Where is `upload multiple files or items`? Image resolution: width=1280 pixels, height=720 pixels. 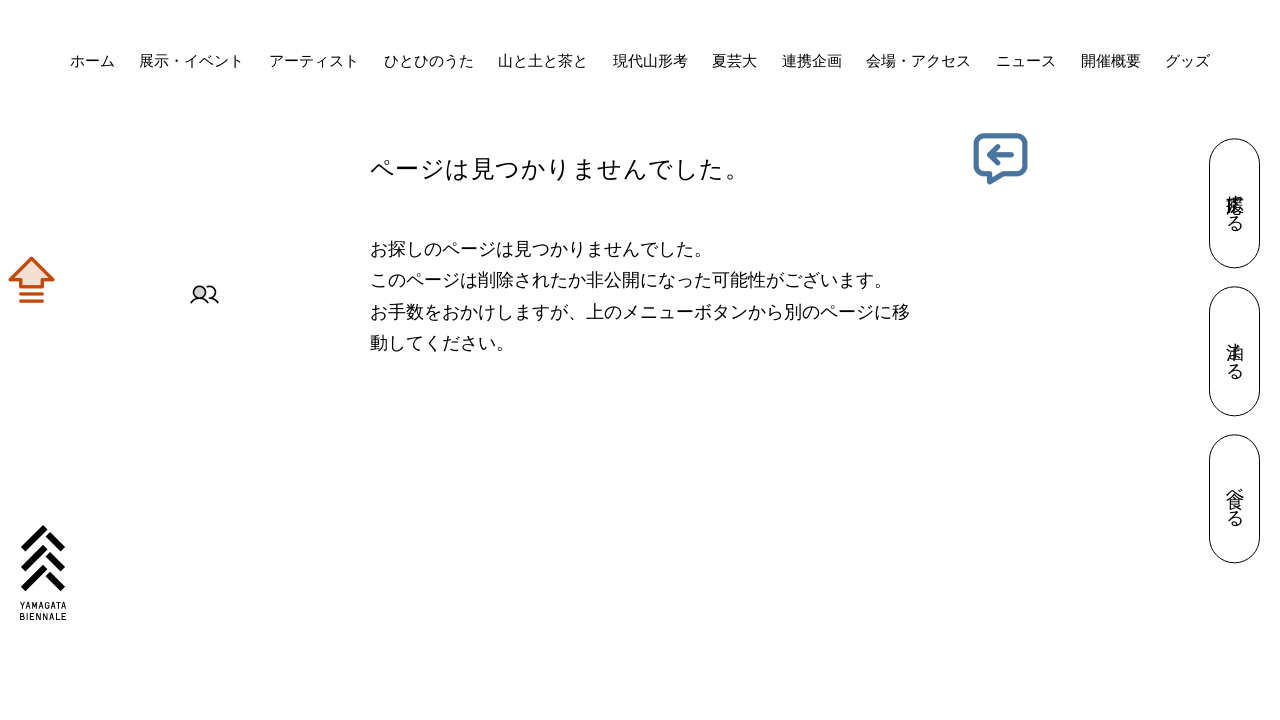 upload multiple files or items is located at coordinates (31, 281).